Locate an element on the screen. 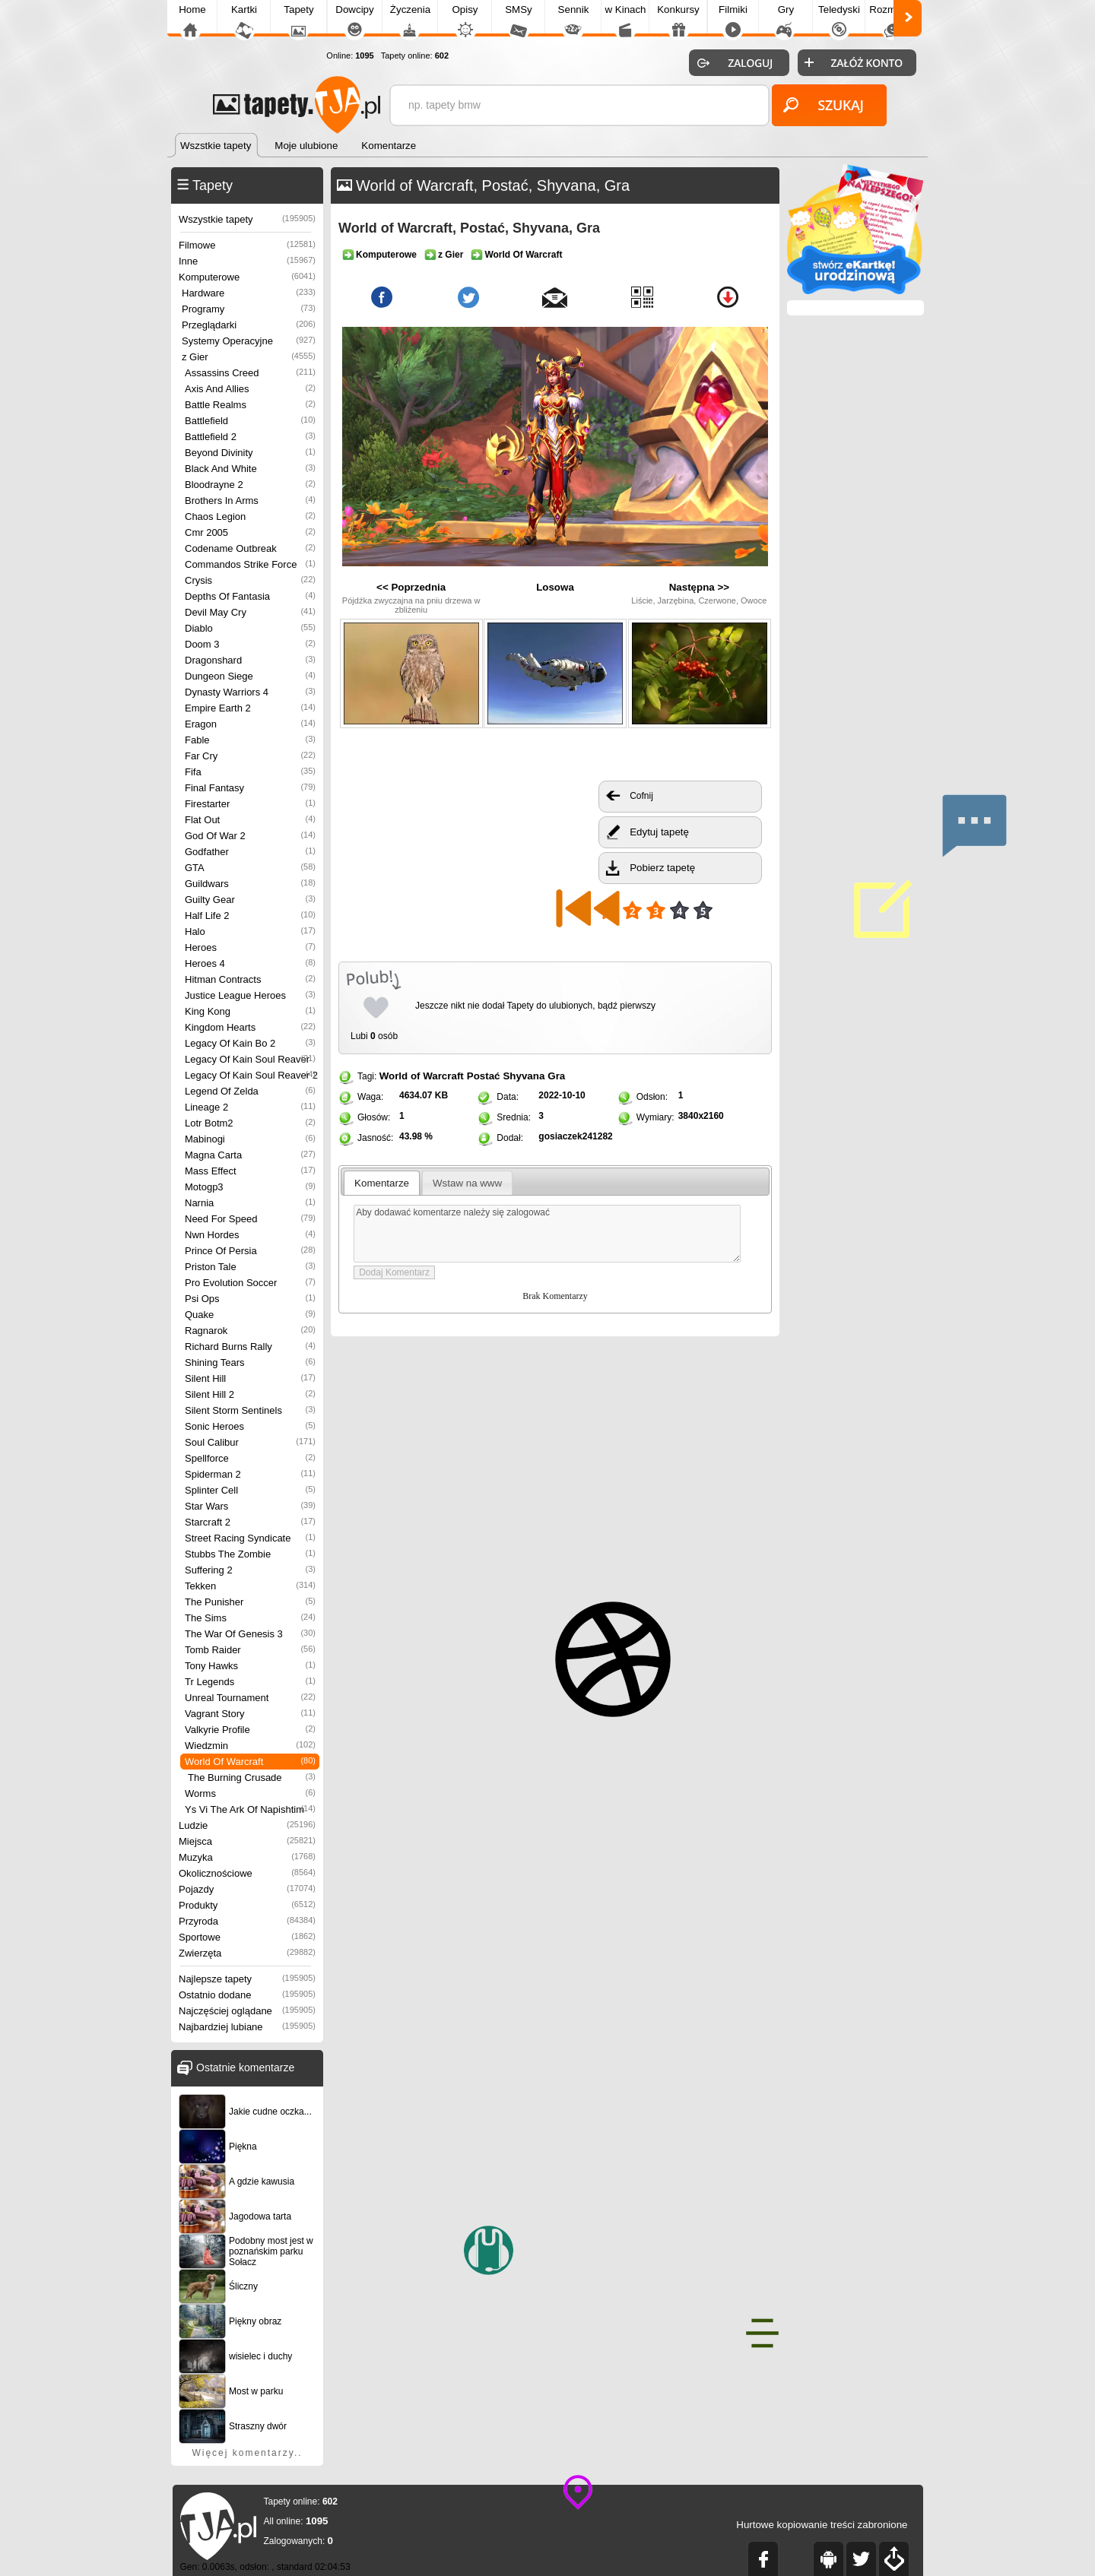  skip to the beginning of the track is located at coordinates (588, 908).